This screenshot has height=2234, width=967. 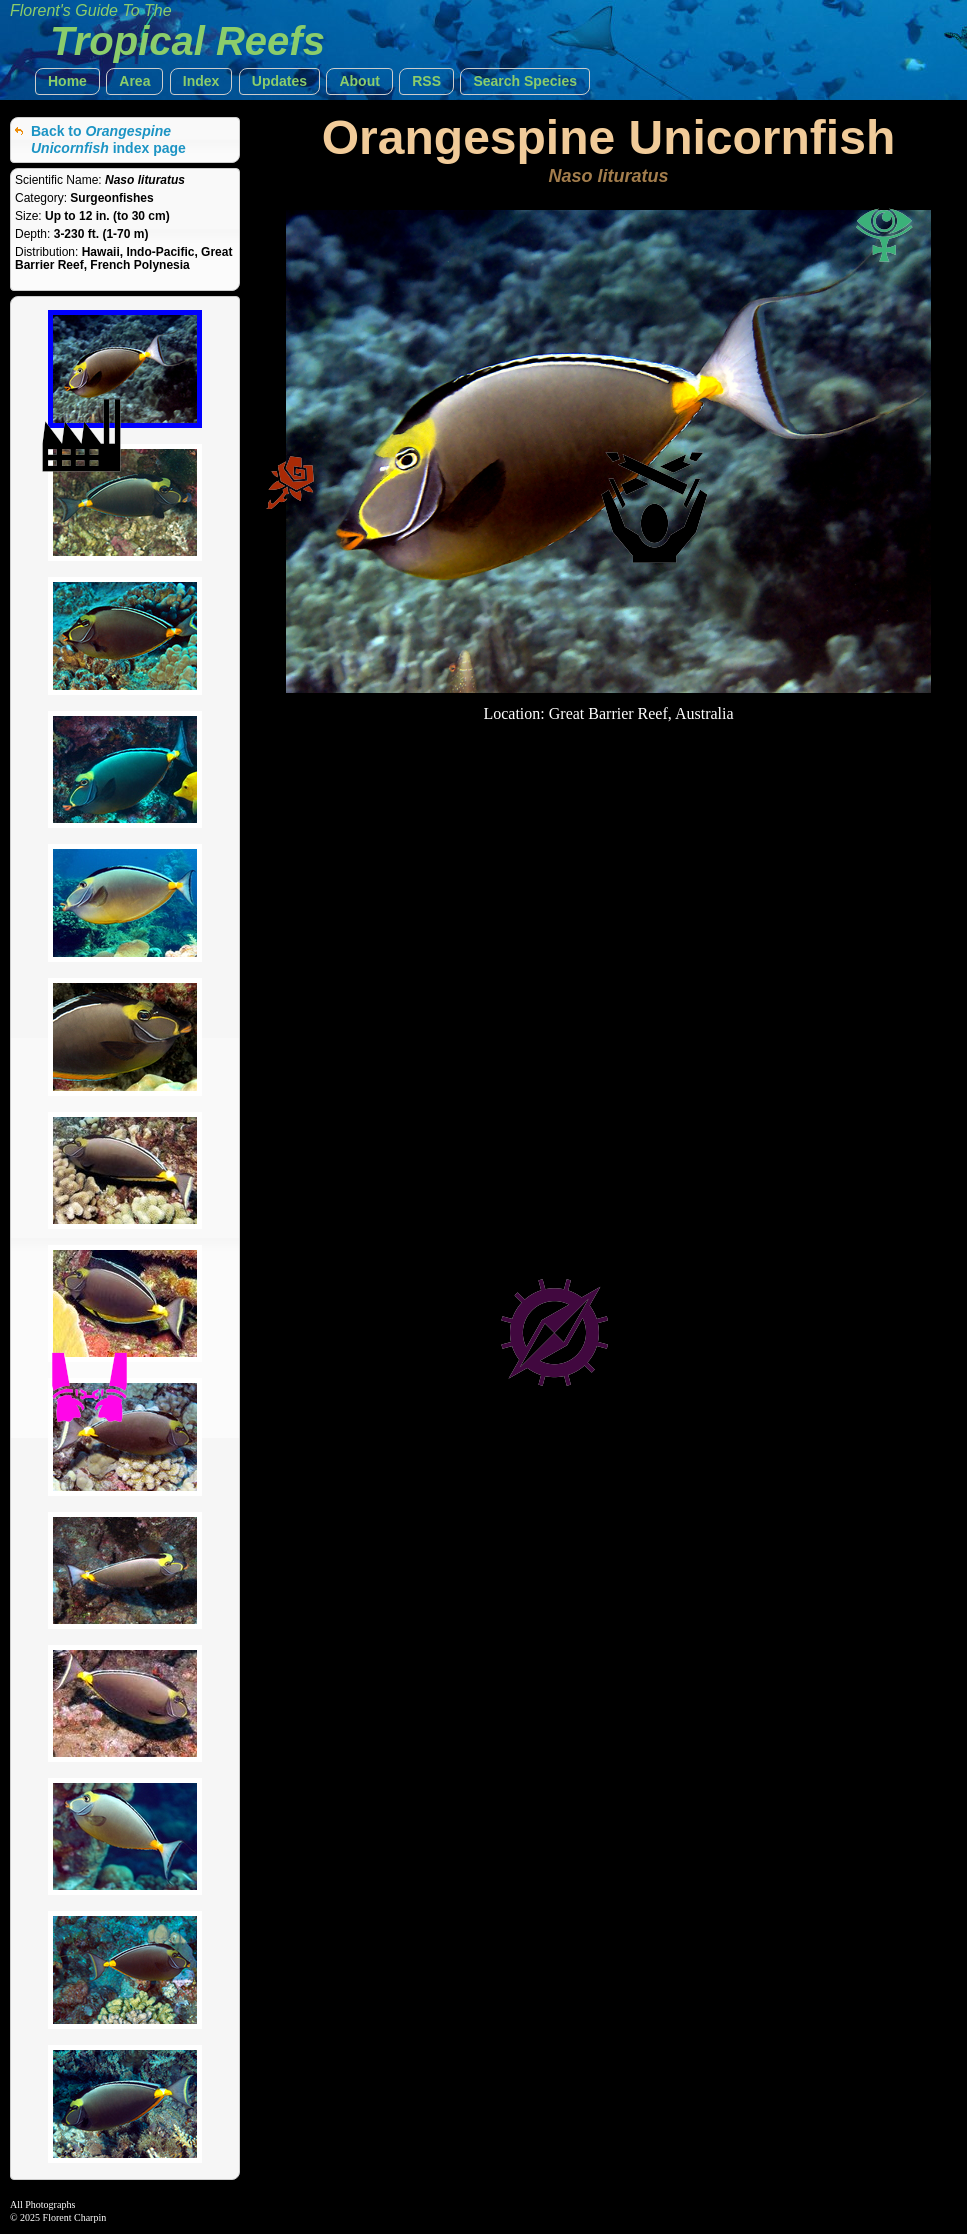 I want to click on view templar or crusader faction details, so click(x=885, y=233).